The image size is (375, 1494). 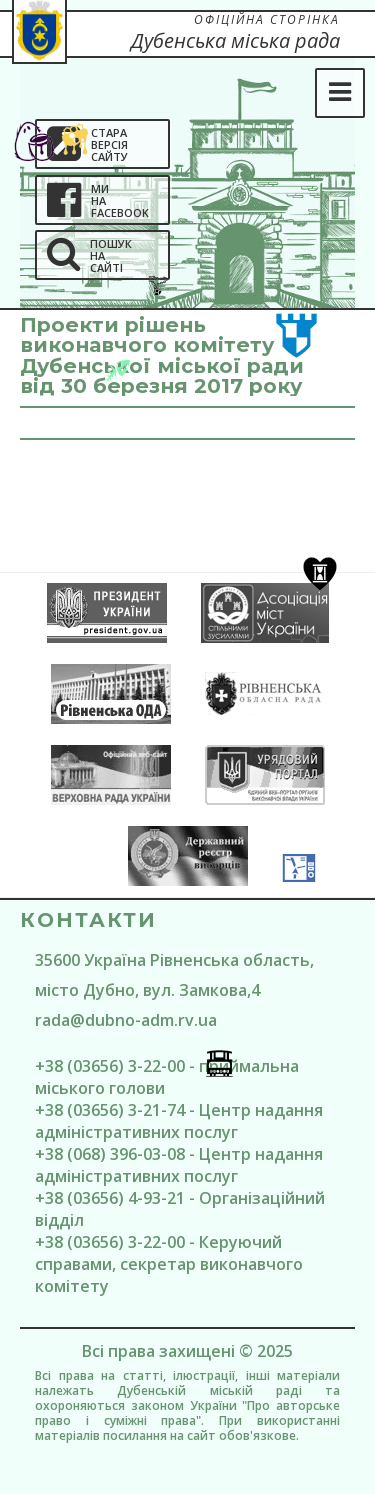 I want to click on indicates honey or sweetener ingredient, so click(x=75, y=139).